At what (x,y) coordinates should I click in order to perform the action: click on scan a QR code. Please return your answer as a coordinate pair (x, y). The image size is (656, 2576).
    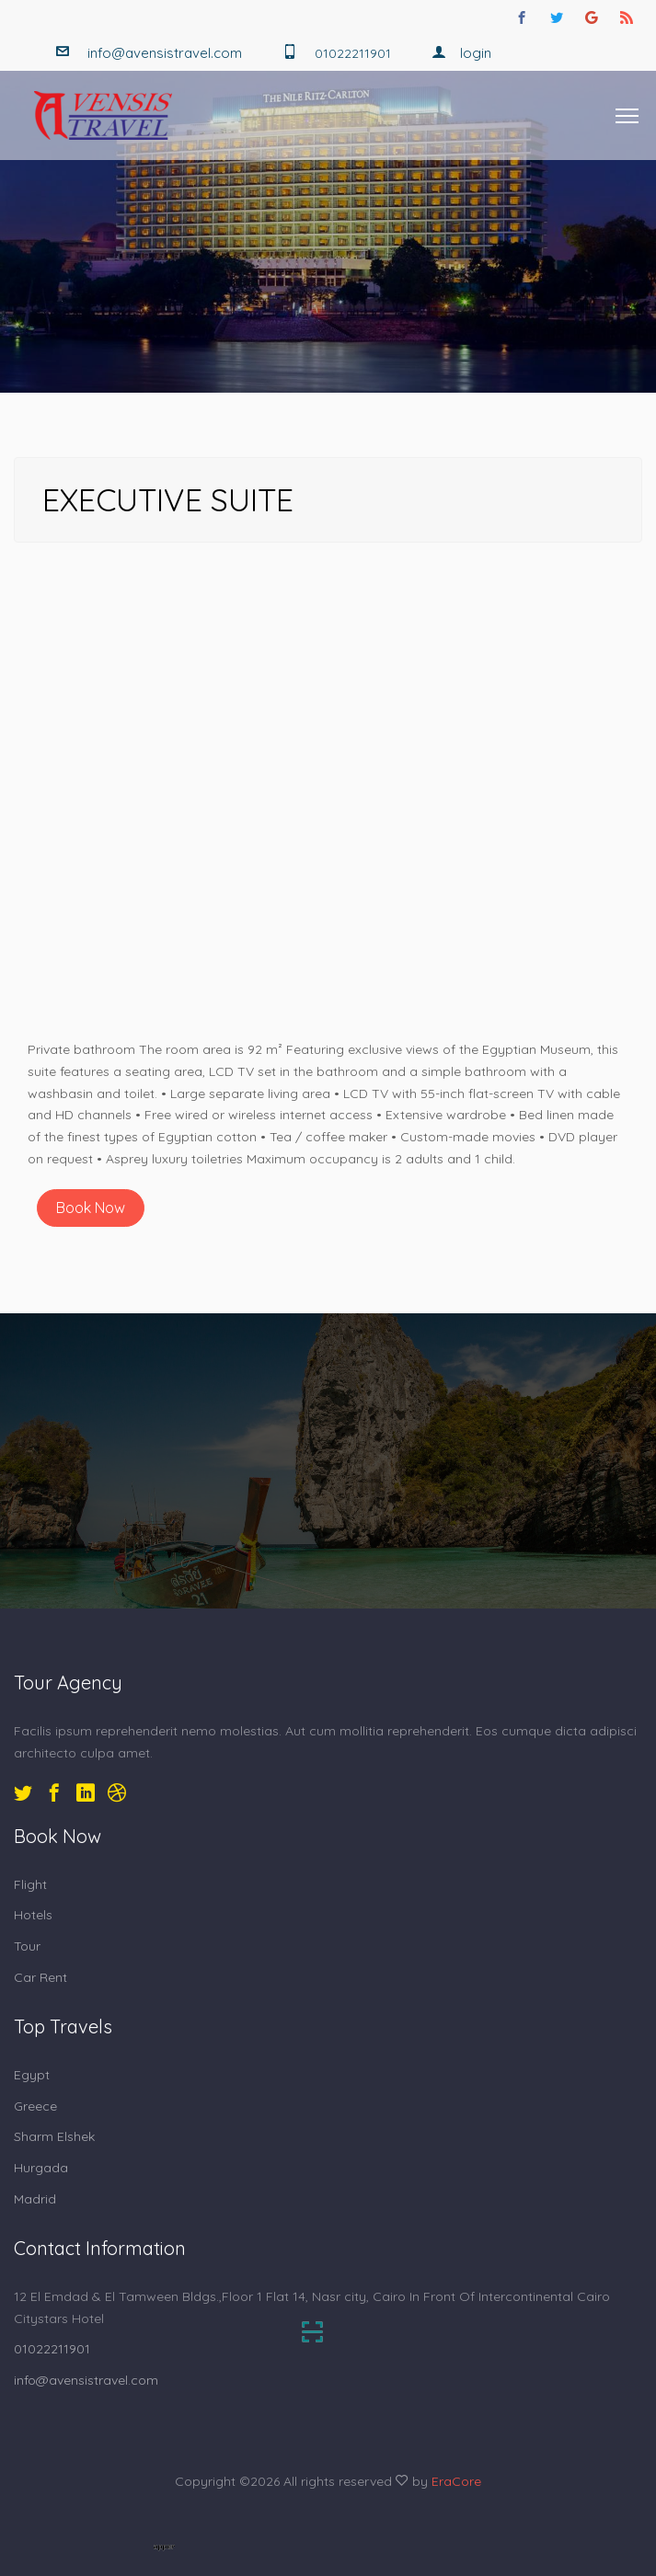
    Looking at the image, I should click on (312, 2331).